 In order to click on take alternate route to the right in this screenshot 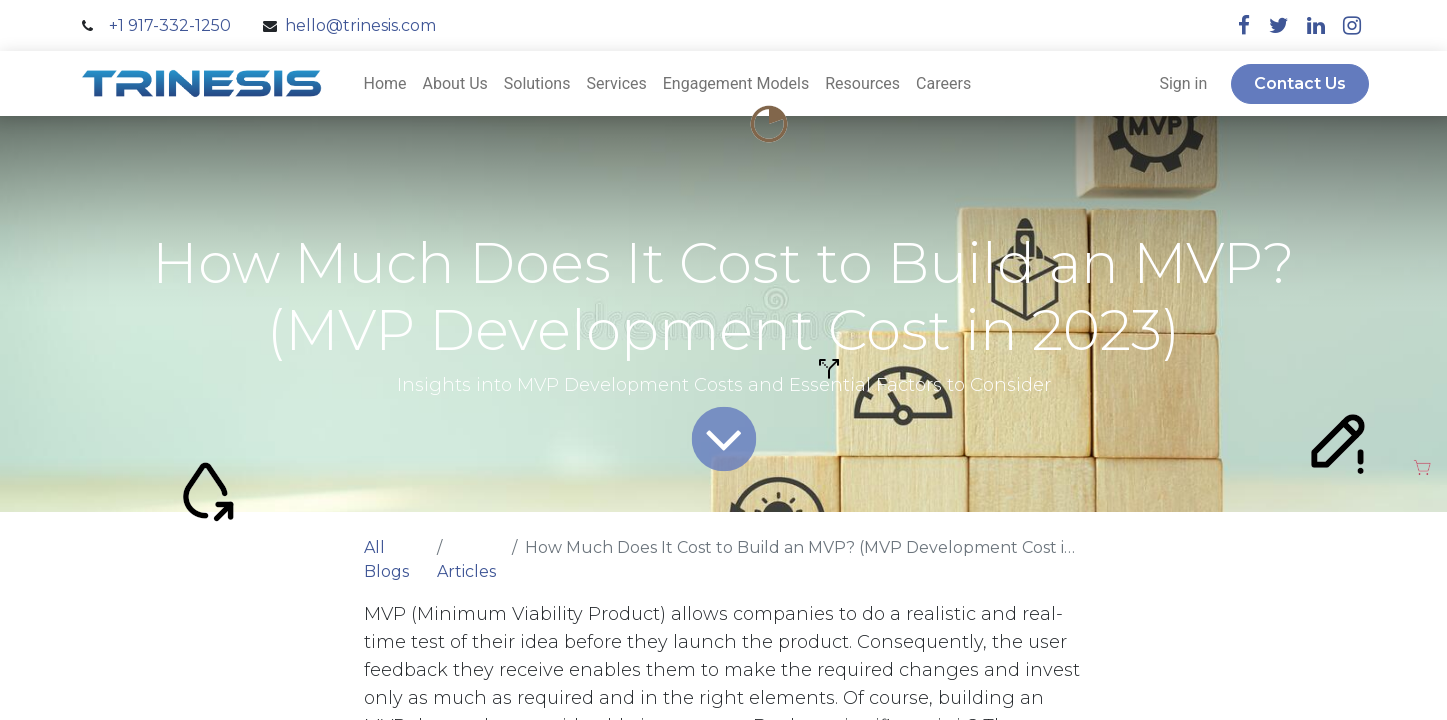, I will do `click(829, 369)`.